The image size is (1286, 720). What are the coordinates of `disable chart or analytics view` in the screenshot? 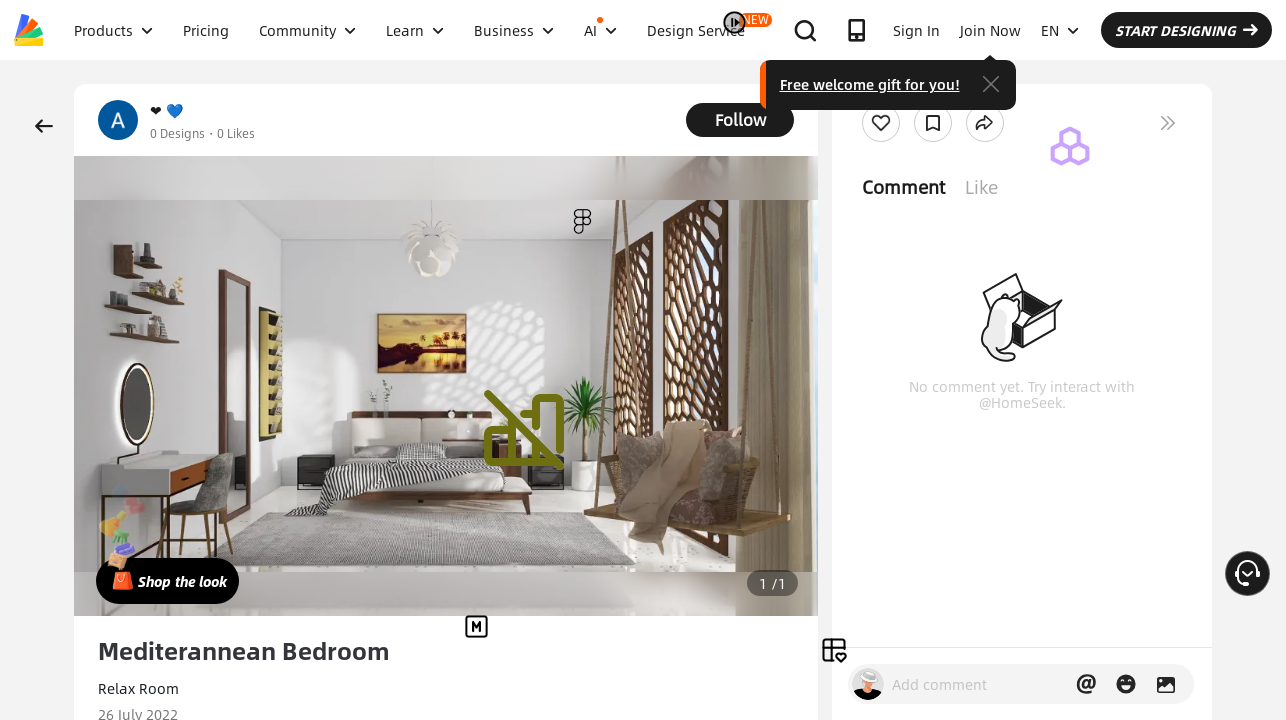 It's located at (524, 430).